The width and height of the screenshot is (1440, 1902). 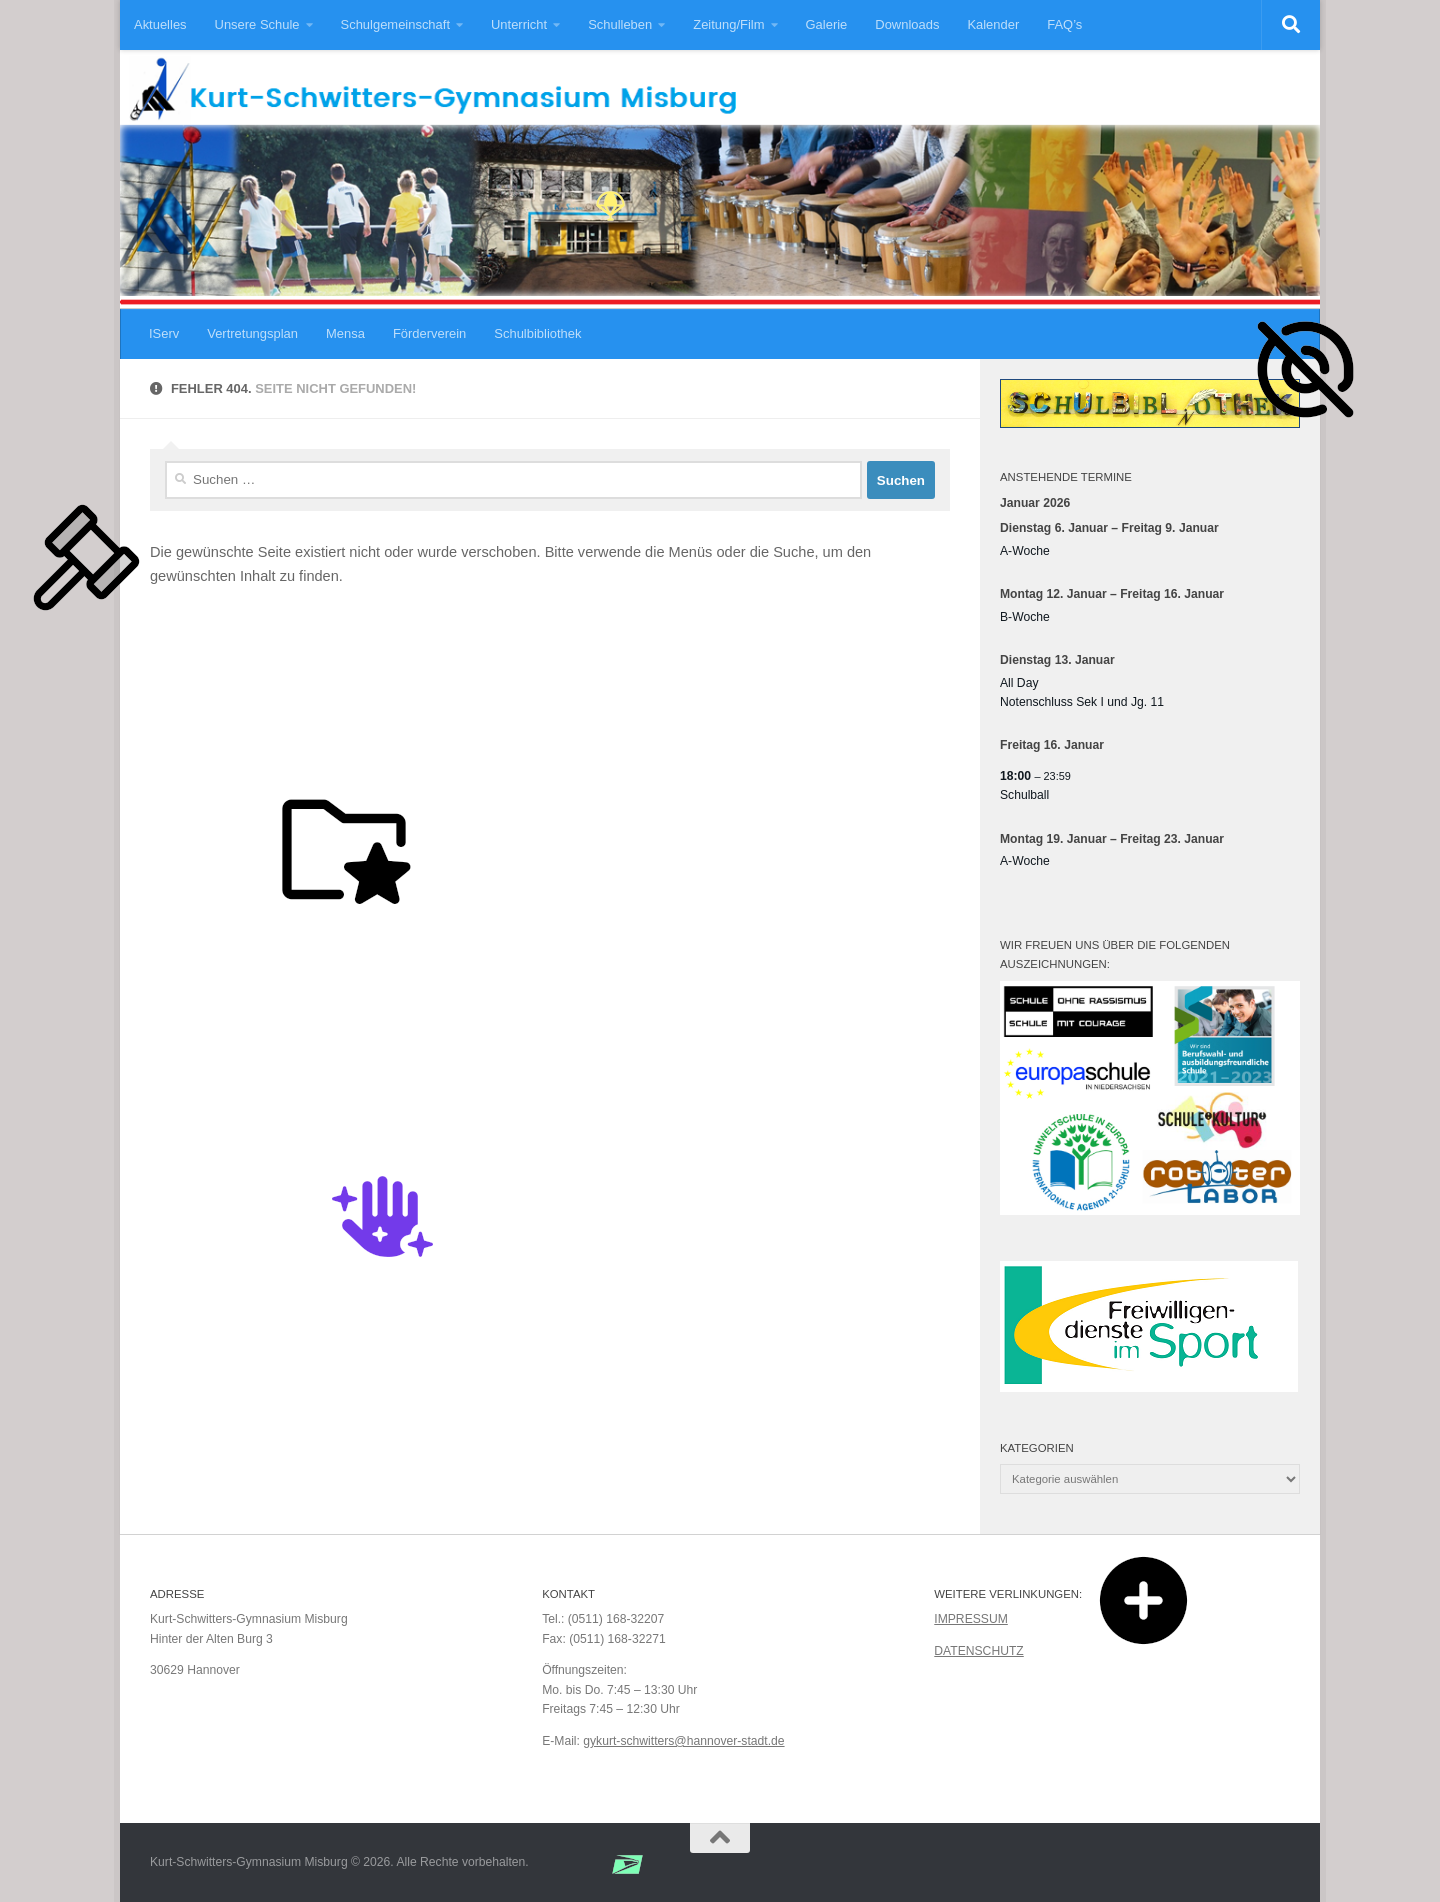 What do you see at coordinates (344, 847) in the screenshot?
I see `access your starred or favorite files` at bounding box center [344, 847].